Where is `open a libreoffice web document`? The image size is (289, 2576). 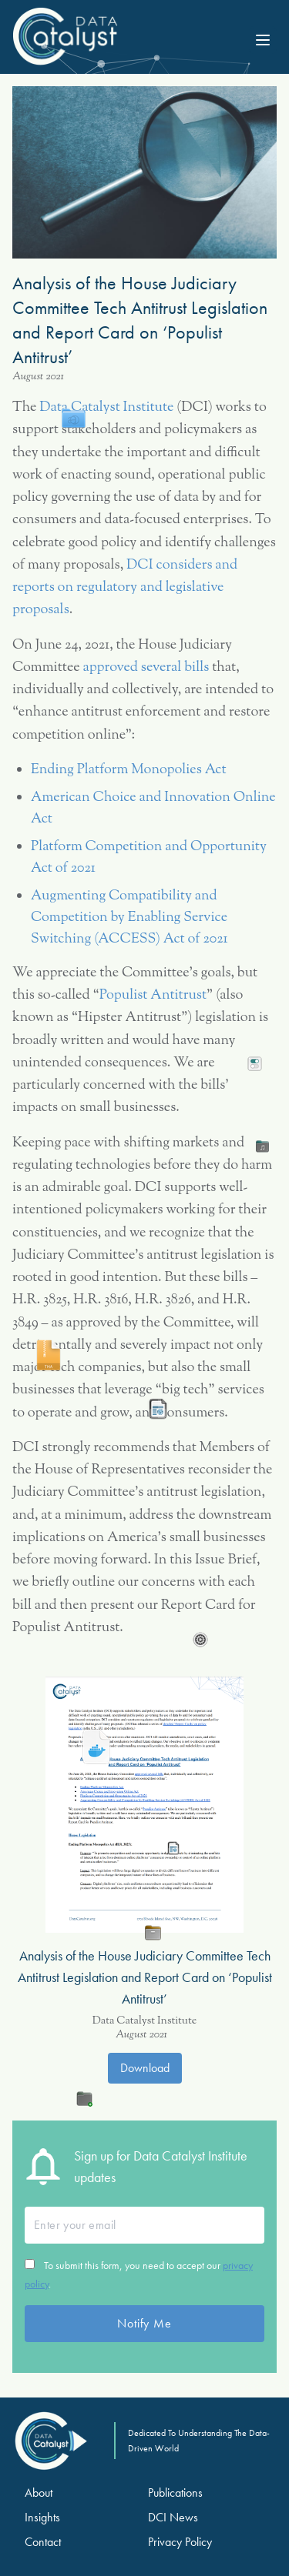 open a libreoffice web document is located at coordinates (158, 1409).